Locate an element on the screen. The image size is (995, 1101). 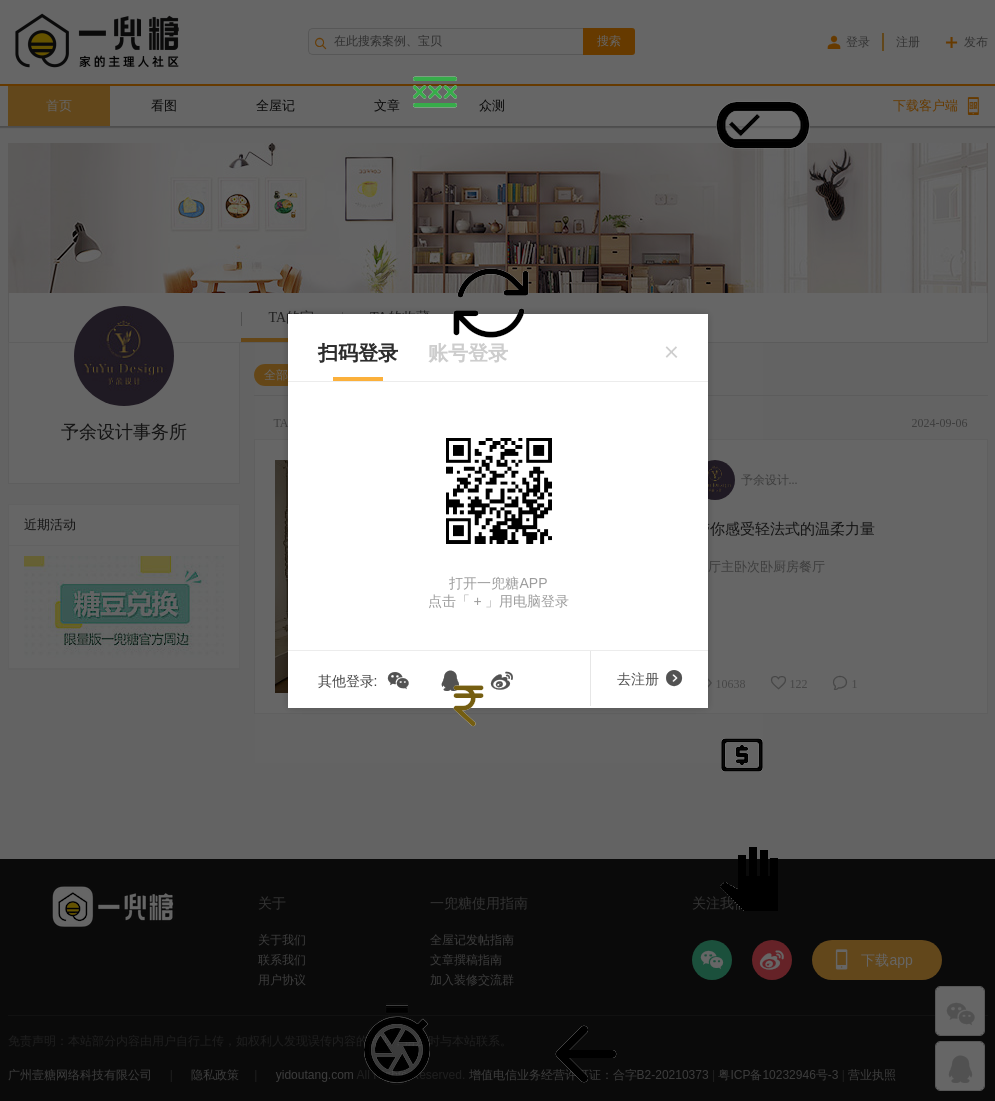
delete multiple selected items is located at coordinates (435, 92).